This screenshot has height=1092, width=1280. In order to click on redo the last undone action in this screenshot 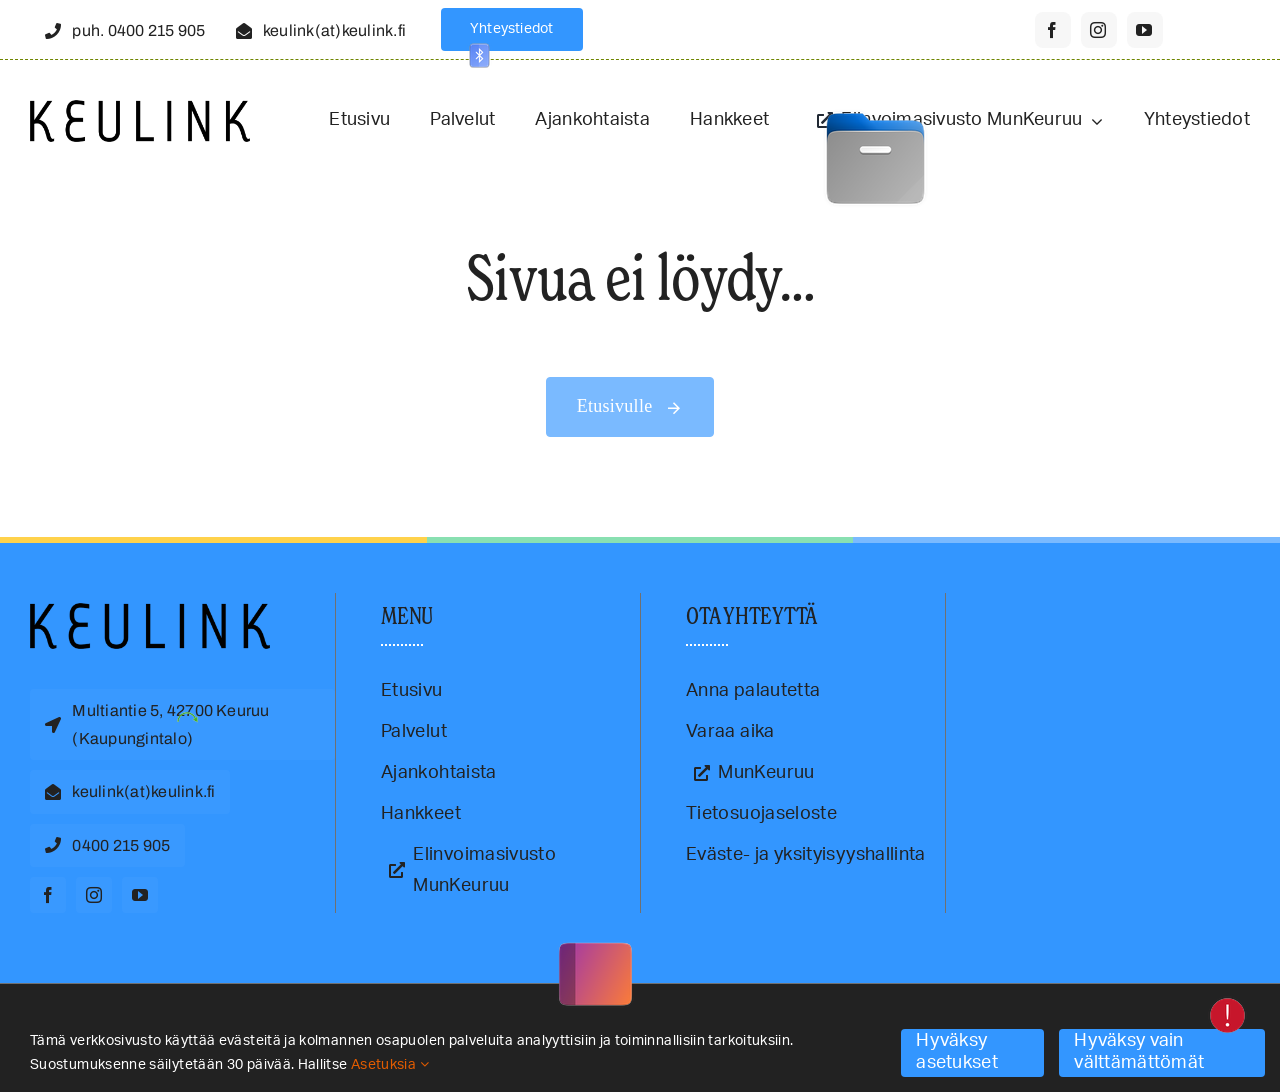, I will do `click(187, 717)`.